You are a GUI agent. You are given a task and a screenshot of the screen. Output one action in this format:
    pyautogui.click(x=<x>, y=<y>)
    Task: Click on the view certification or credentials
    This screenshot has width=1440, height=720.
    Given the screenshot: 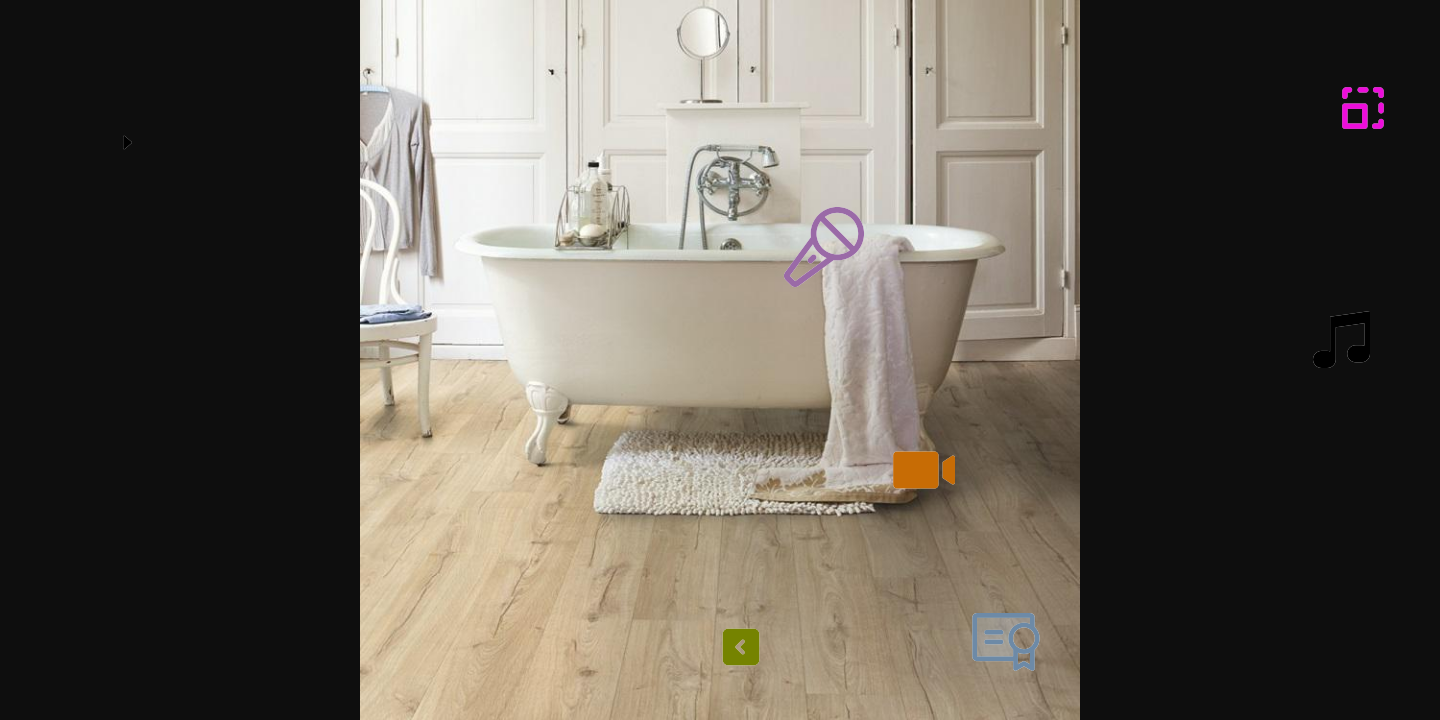 What is the action you would take?
    pyautogui.click(x=1003, y=639)
    